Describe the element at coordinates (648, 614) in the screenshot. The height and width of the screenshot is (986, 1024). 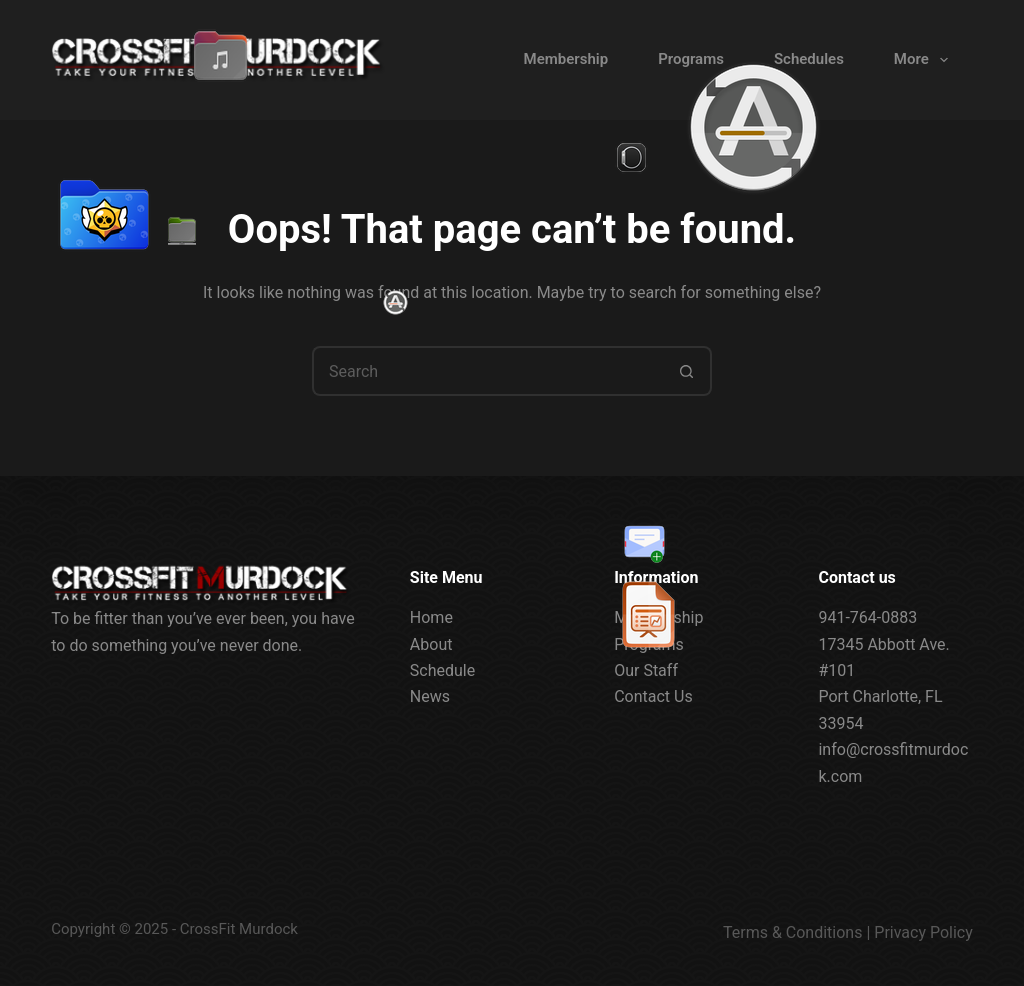
I see `open a presentation file` at that location.